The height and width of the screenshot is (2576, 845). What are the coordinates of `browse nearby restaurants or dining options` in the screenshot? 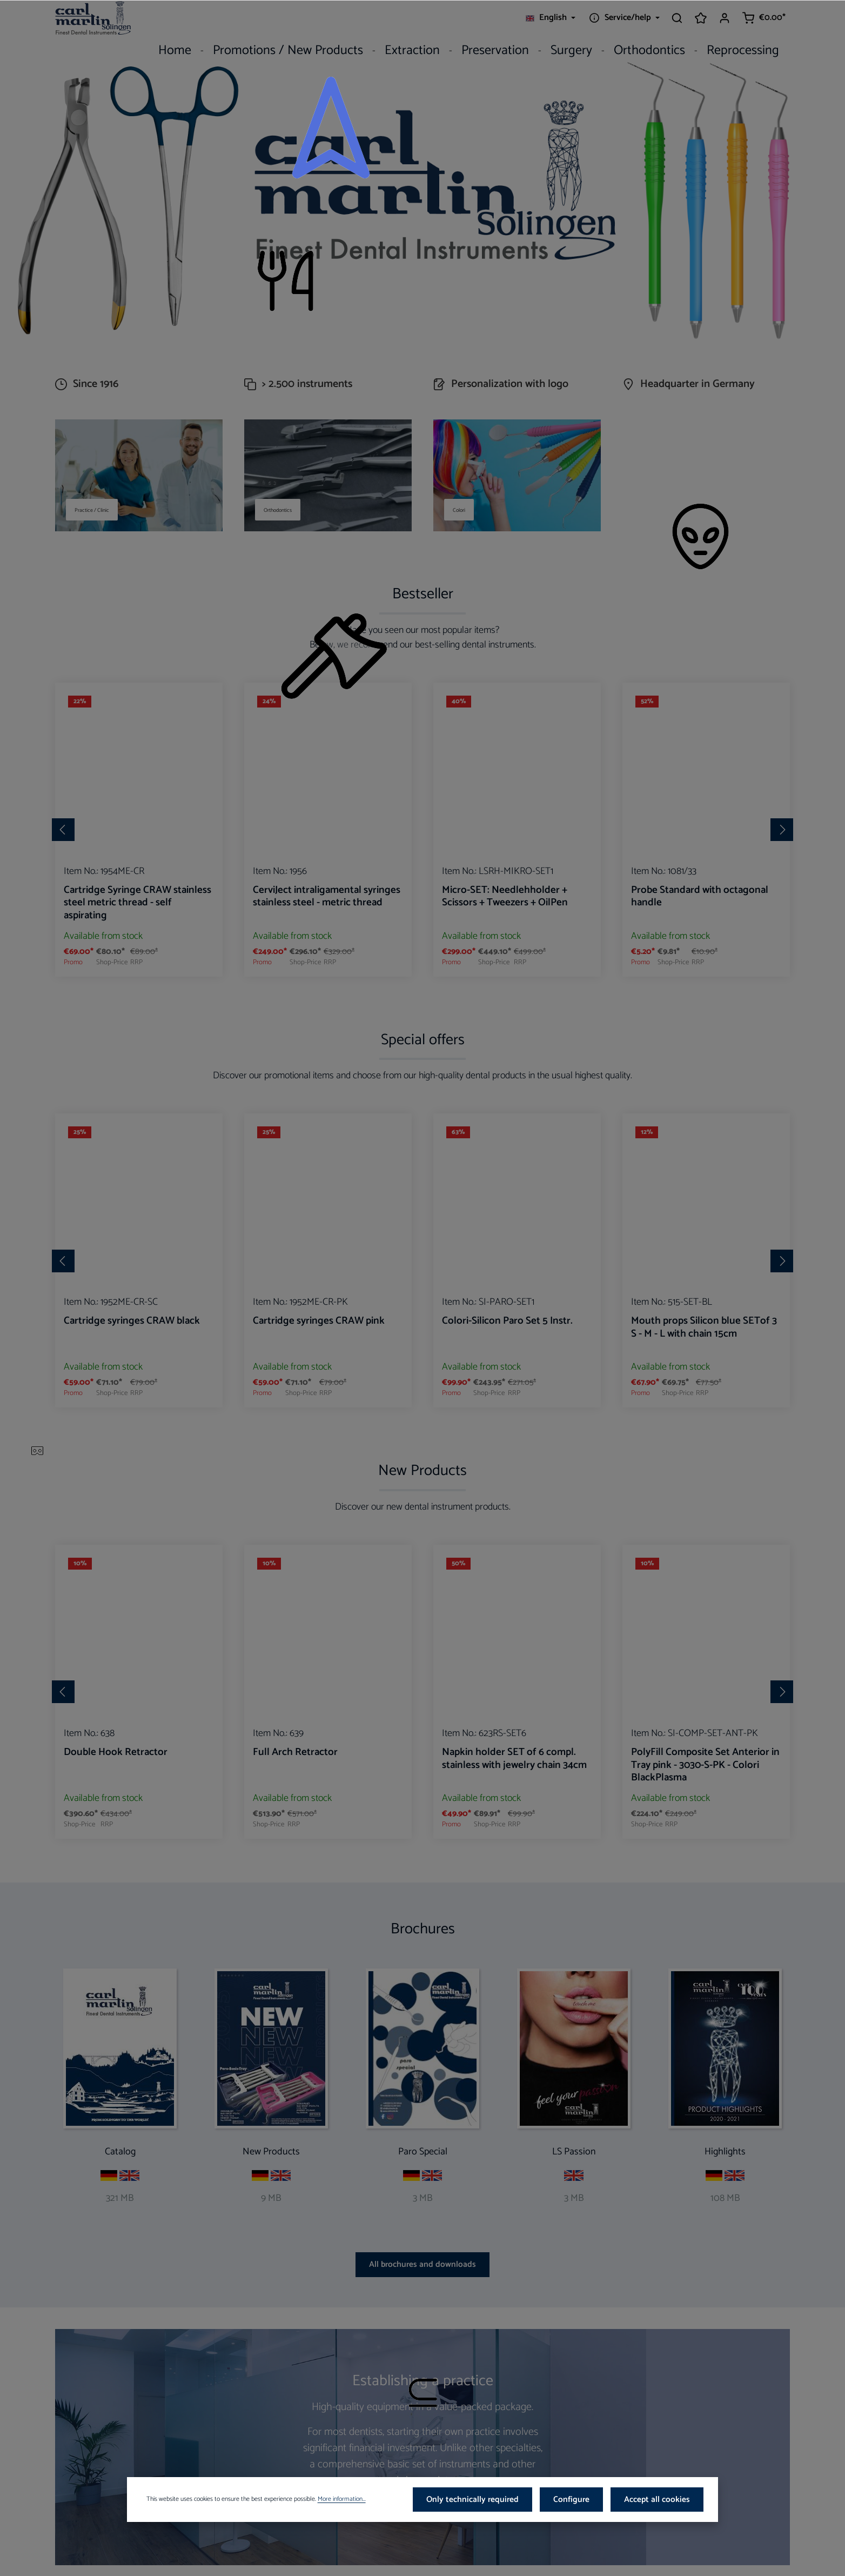 It's located at (286, 279).